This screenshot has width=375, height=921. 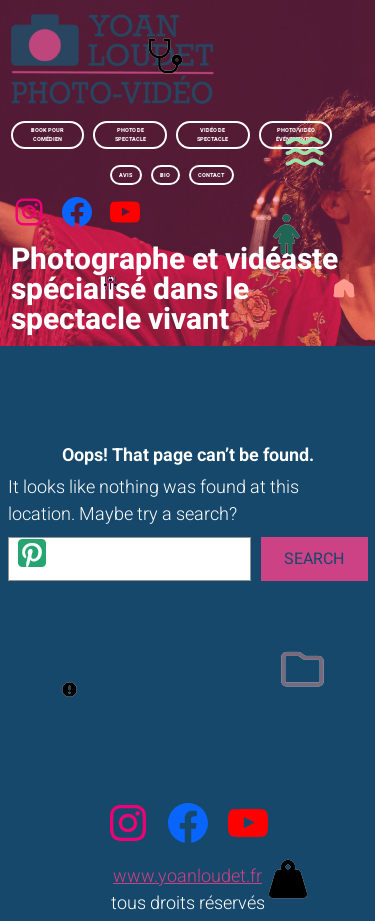 I want to click on access health or medical features, so click(x=163, y=54).